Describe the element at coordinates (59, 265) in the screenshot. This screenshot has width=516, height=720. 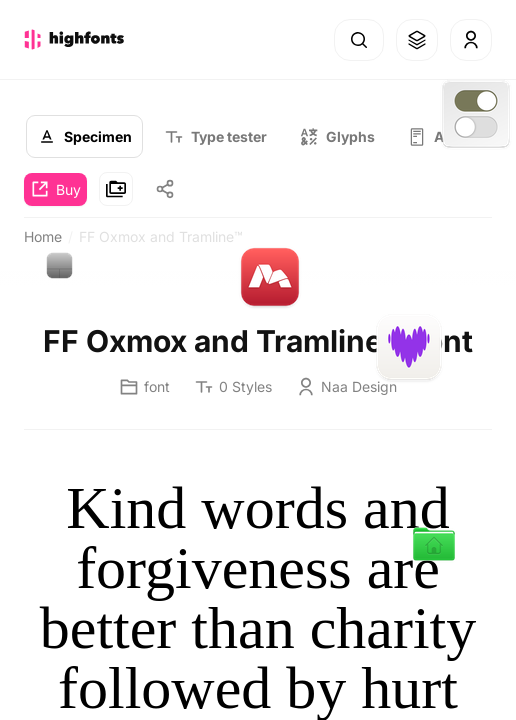
I see `open touchpad settings and preferences` at that location.